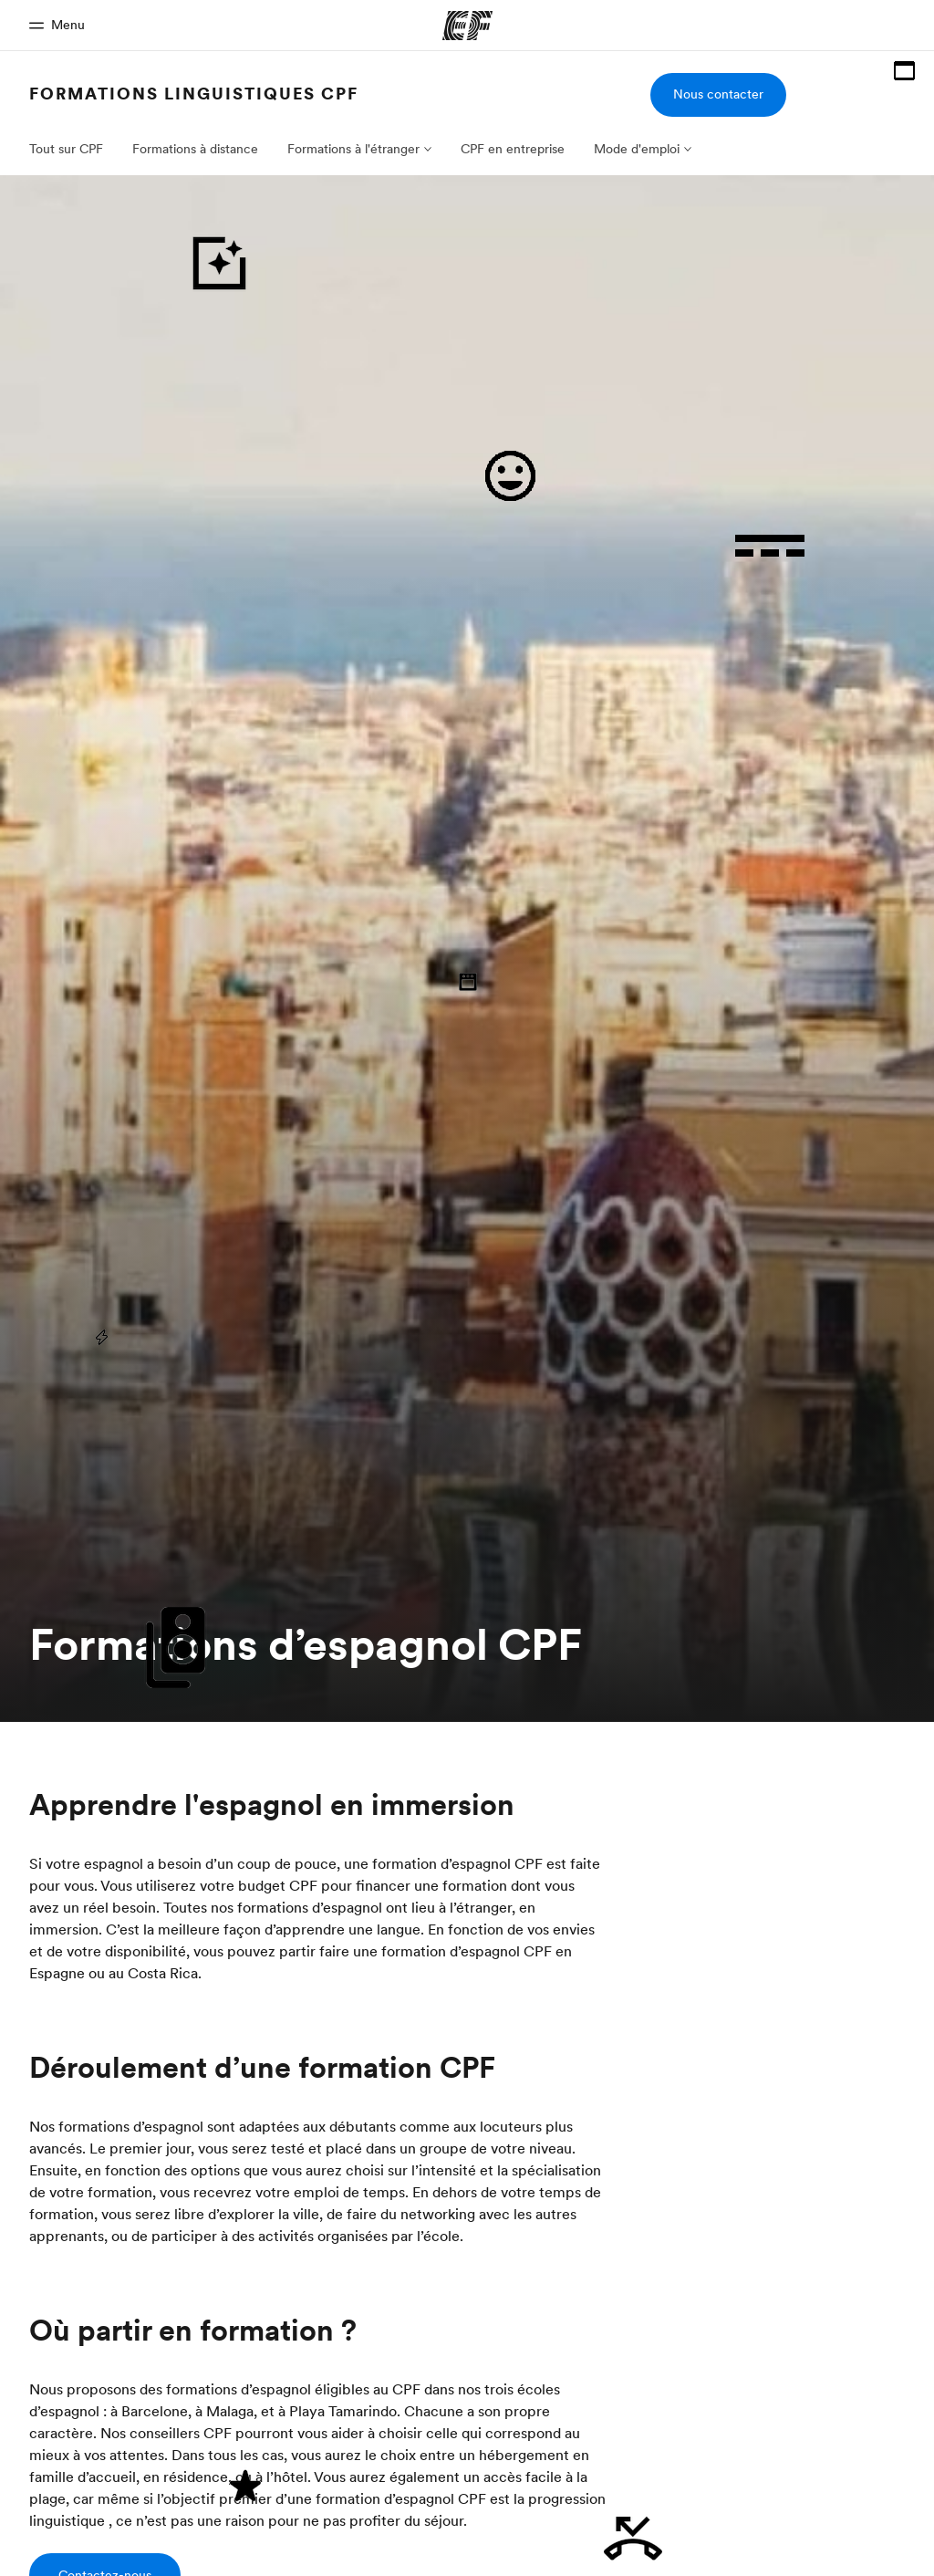 The image size is (934, 2576). Describe the element at coordinates (219, 263) in the screenshot. I see `apply filters or effects to a photo` at that location.